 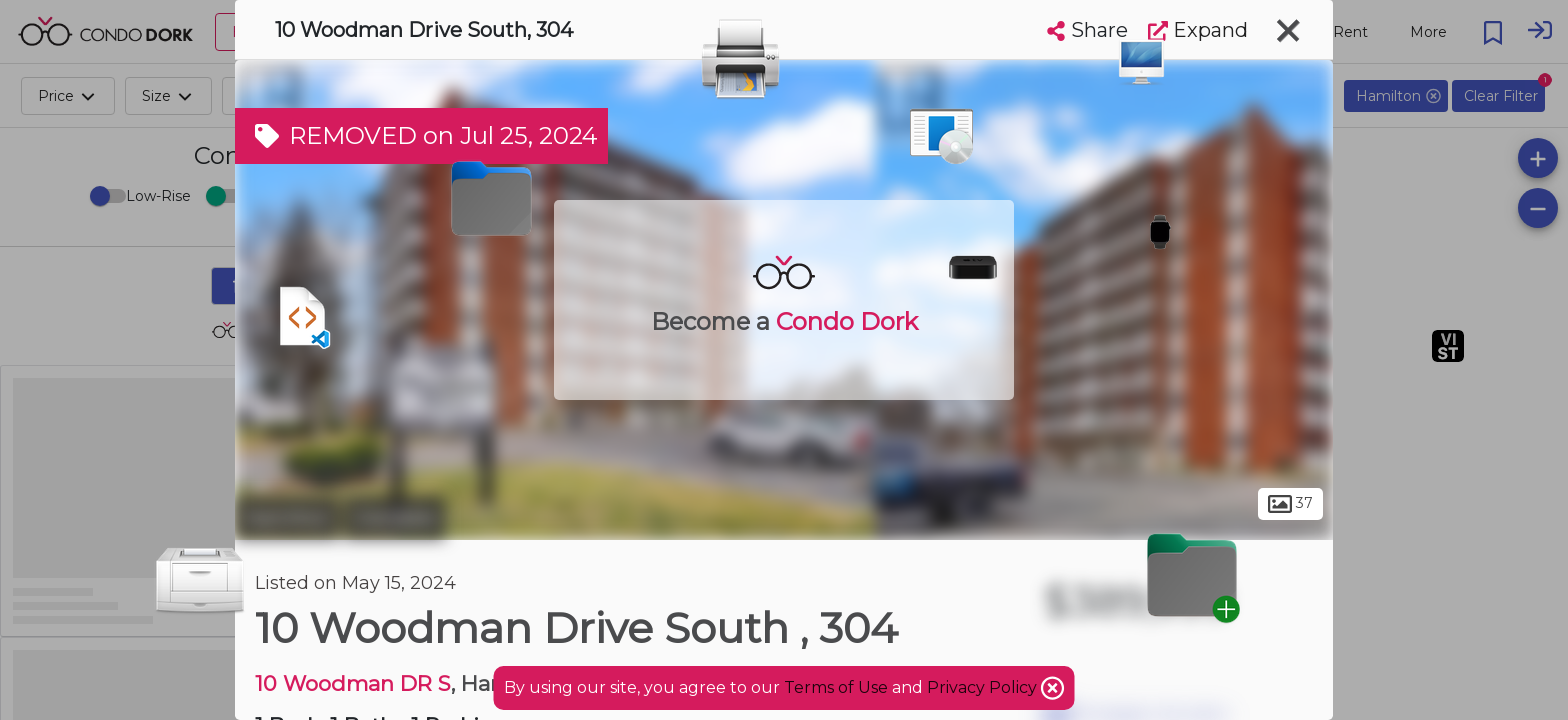 What do you see at coordinates (973, 260) in the screenshot?
I see `apple tv device icon` at bounding box center [973, 260].